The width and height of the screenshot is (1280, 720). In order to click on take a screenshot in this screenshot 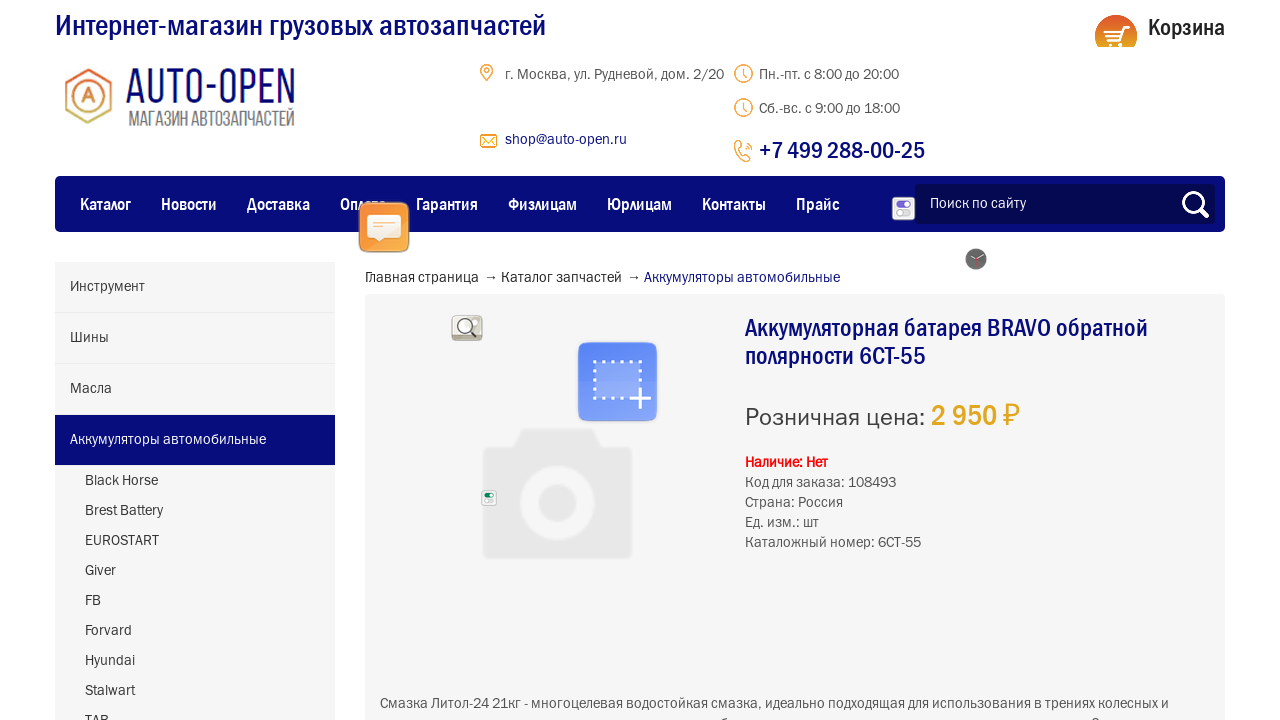, I will do `click(617, 381)`.